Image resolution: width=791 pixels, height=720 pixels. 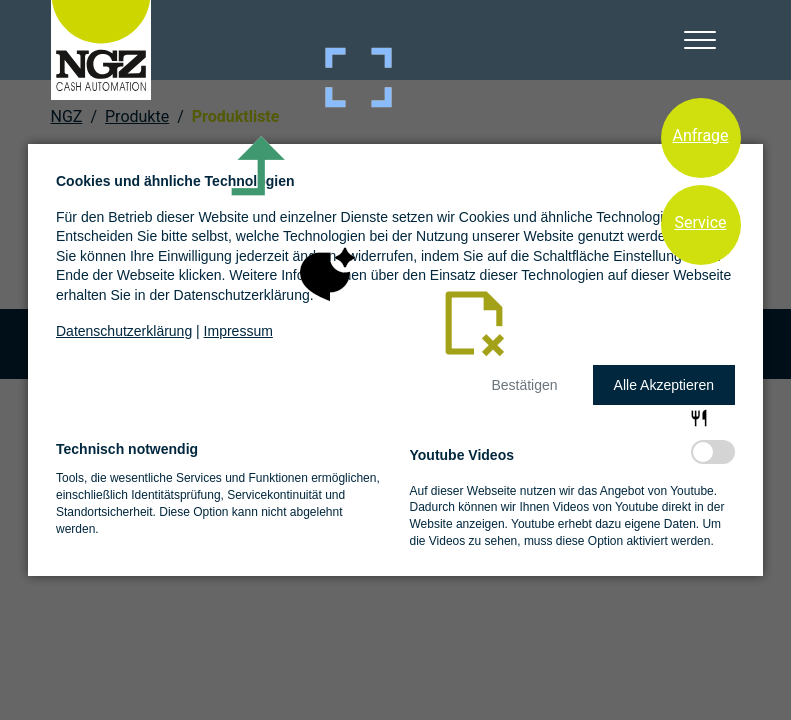 What do you see at coordinates (325, 275) in the screenshot?
I see `start a conversation with AI assistant` at bounding box center [325, 275].